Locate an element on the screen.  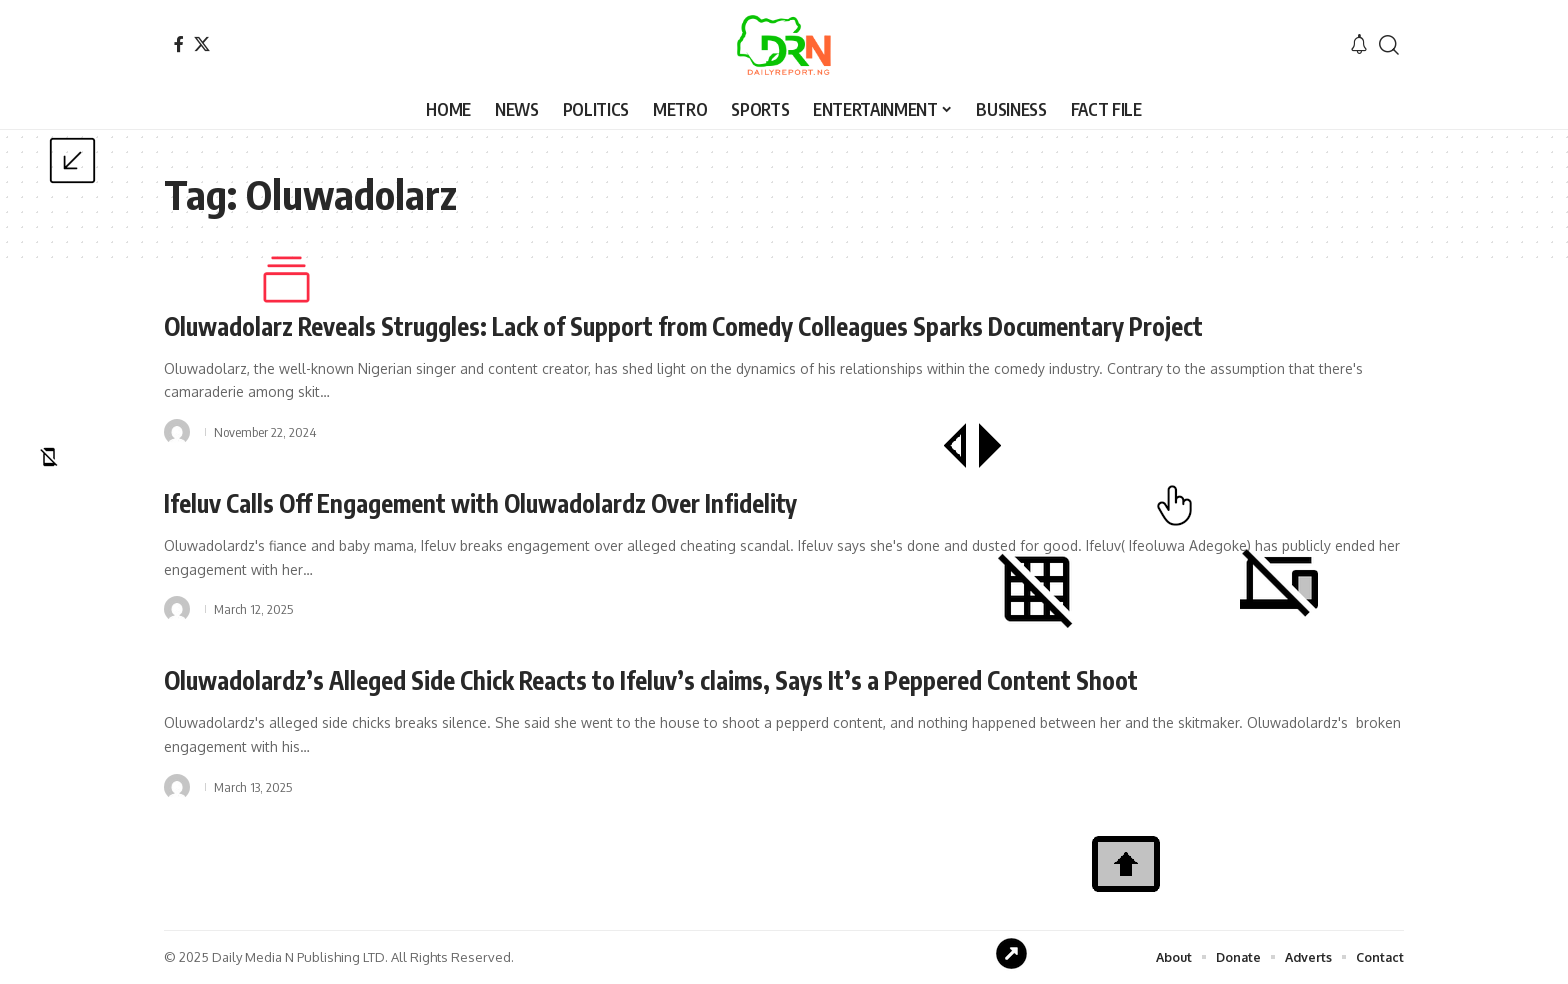
tap to select or interact with an element is located at coordinates (1174, 505).